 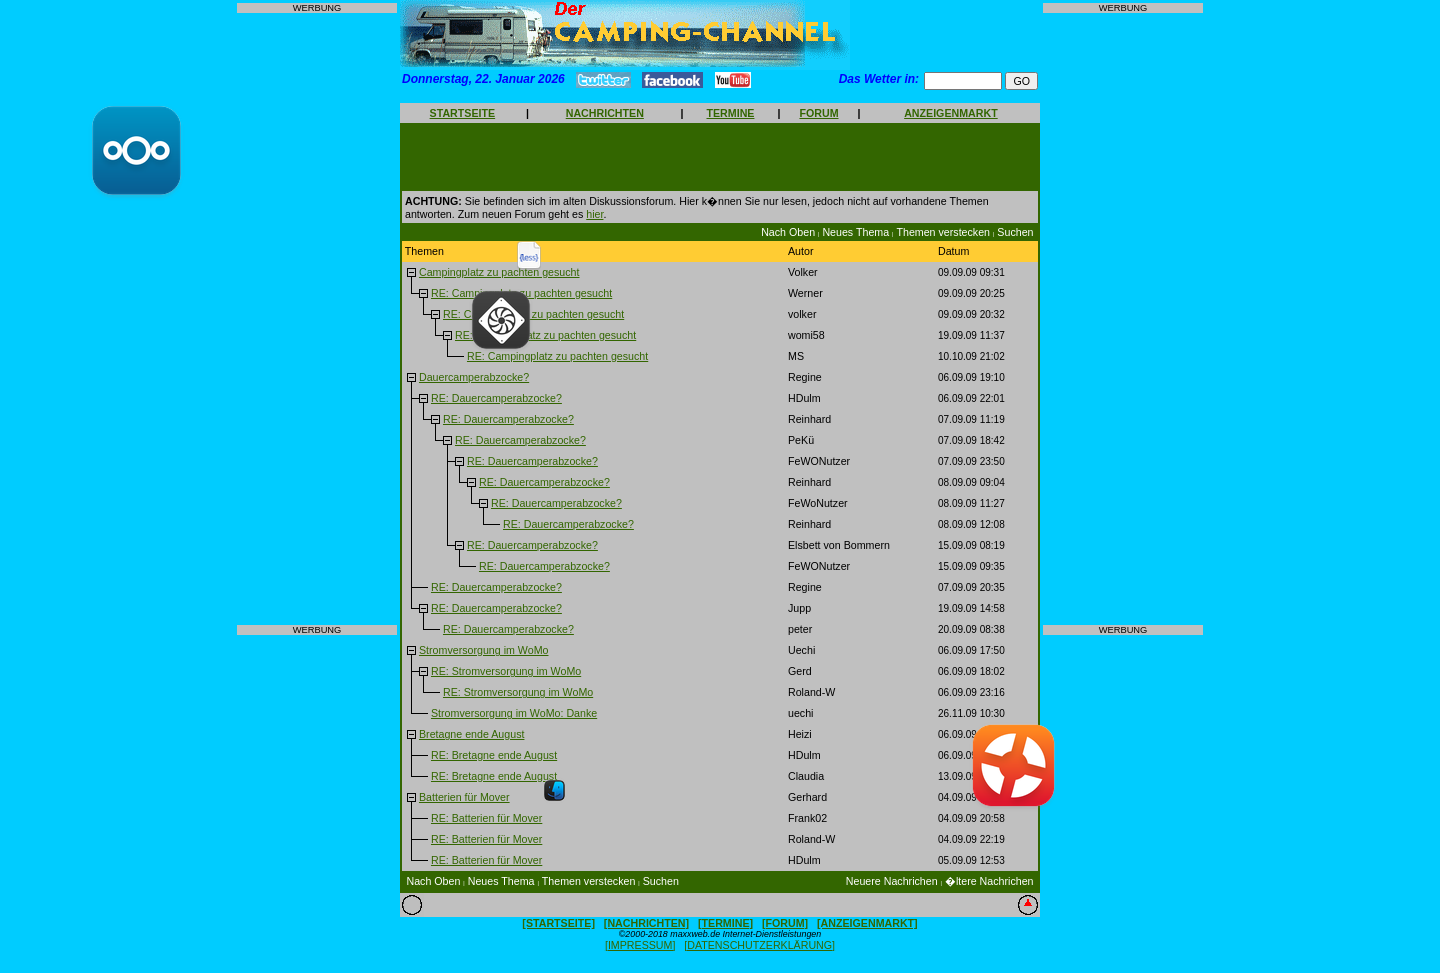 What do you see at coordinates (501, 321) in the screenshot?
I see `open engineering or developer settings` at bounding box center [501, 321].